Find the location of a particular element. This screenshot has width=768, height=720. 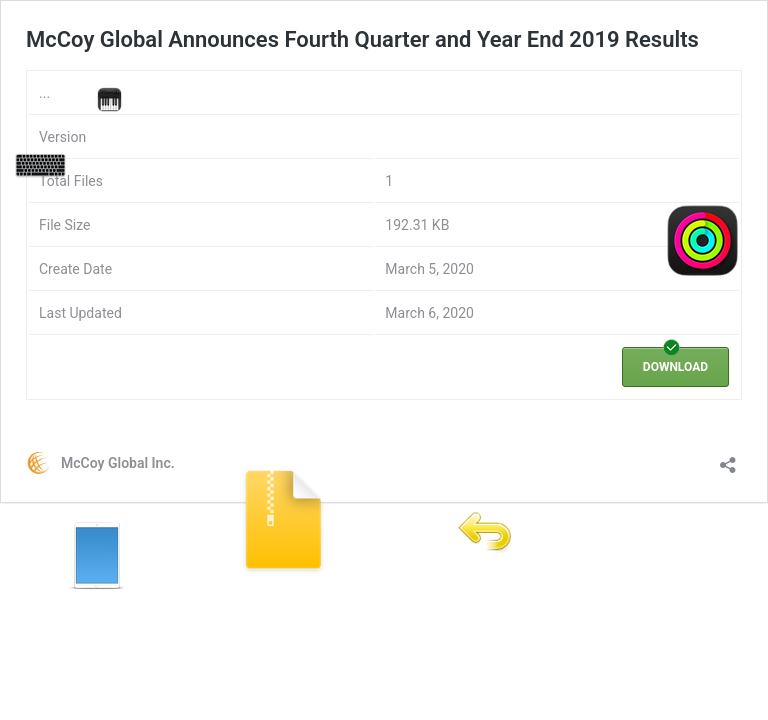

indicates file has been successfully synced is located at coordinates (671, 347).